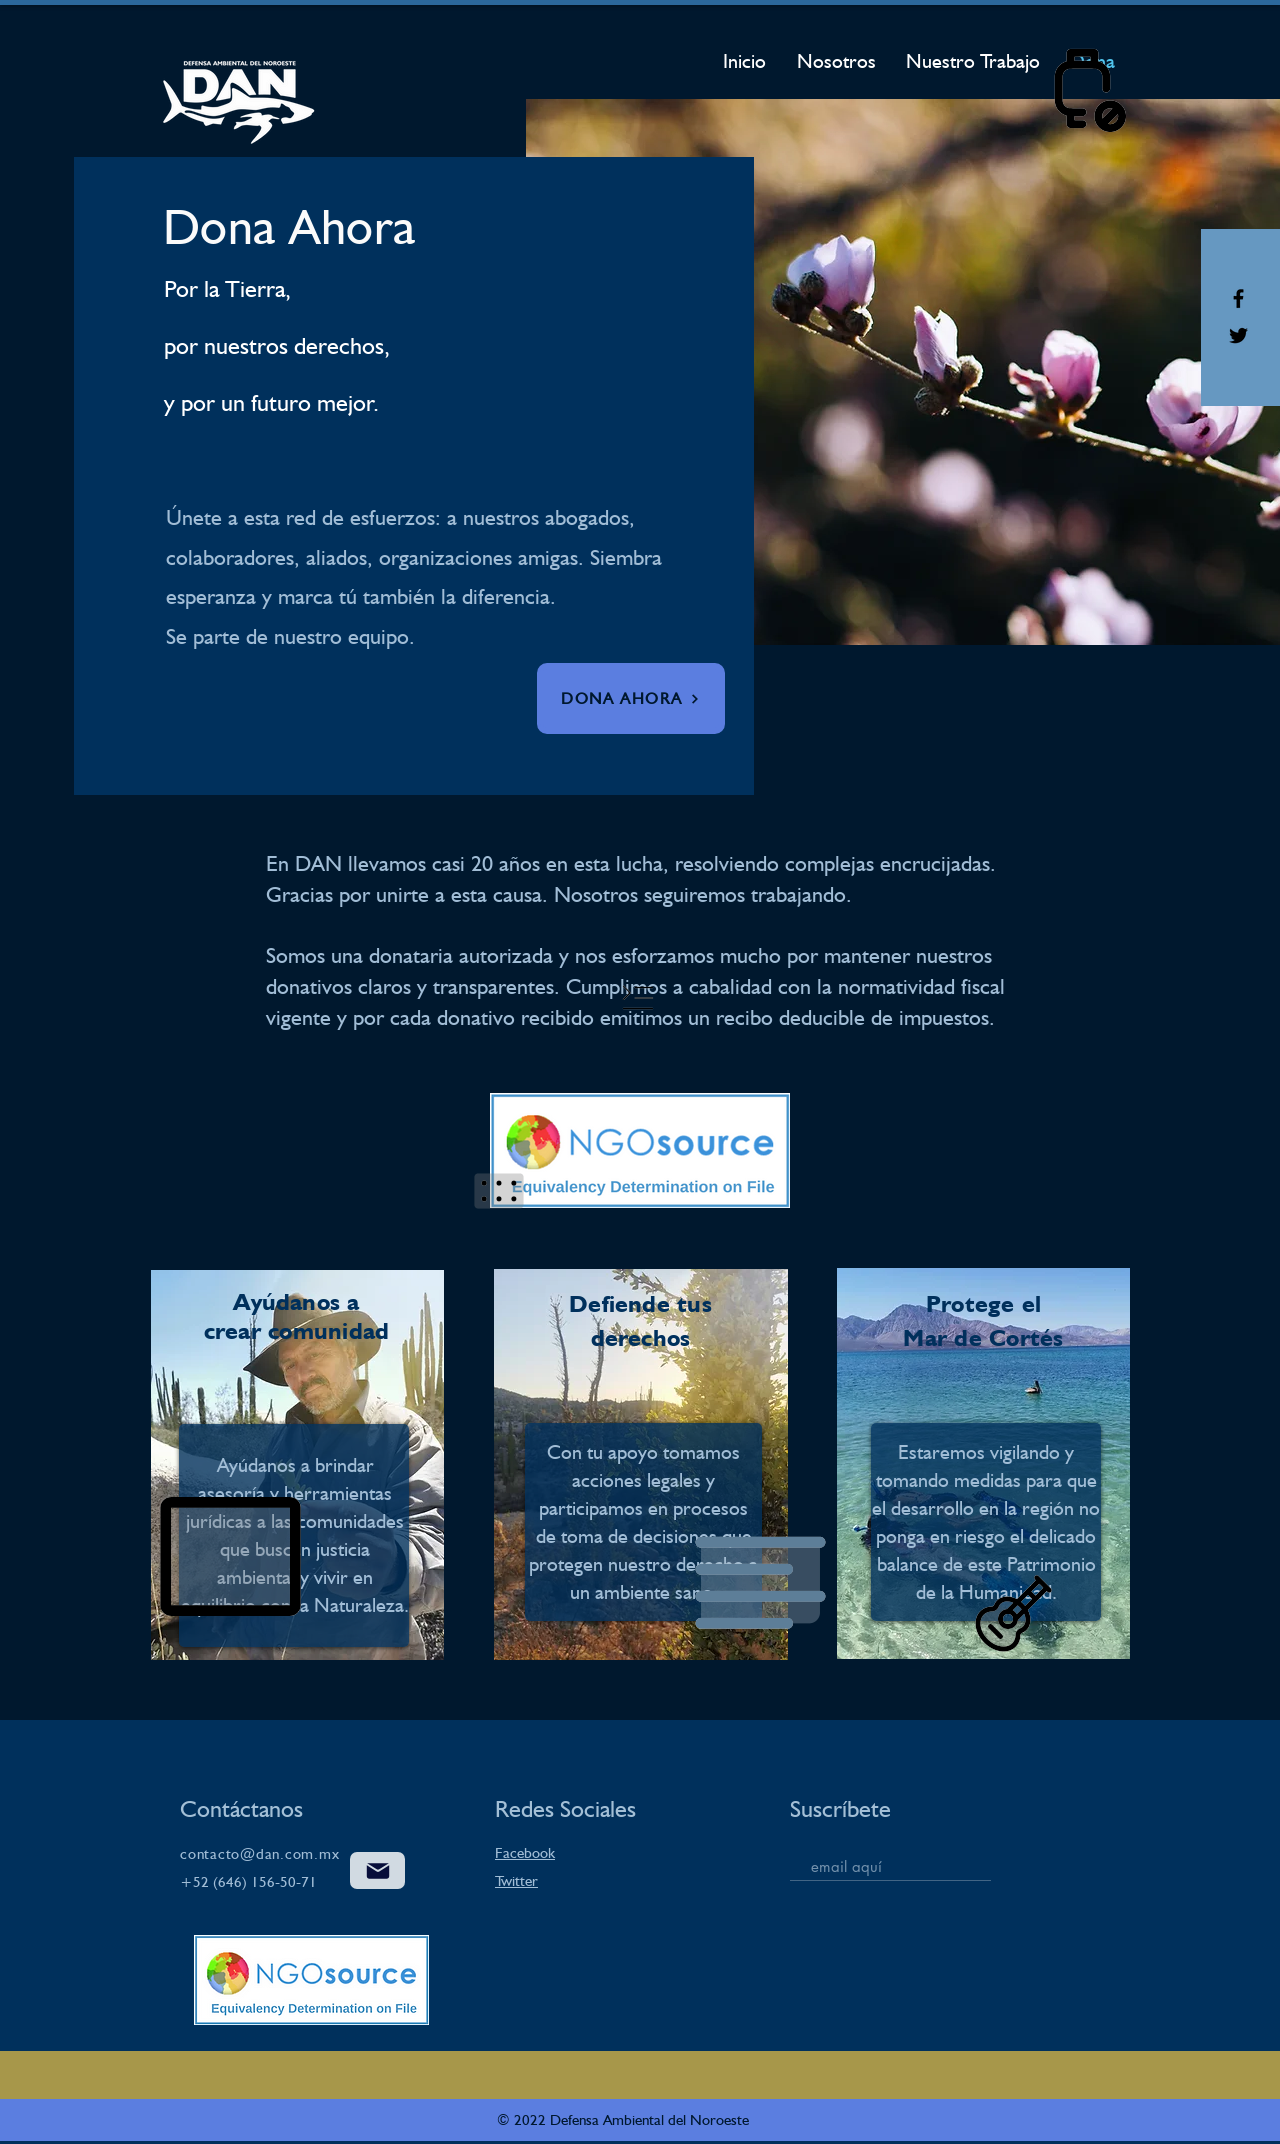  I want to click on represents a container or frame element, so click(230, 1556).